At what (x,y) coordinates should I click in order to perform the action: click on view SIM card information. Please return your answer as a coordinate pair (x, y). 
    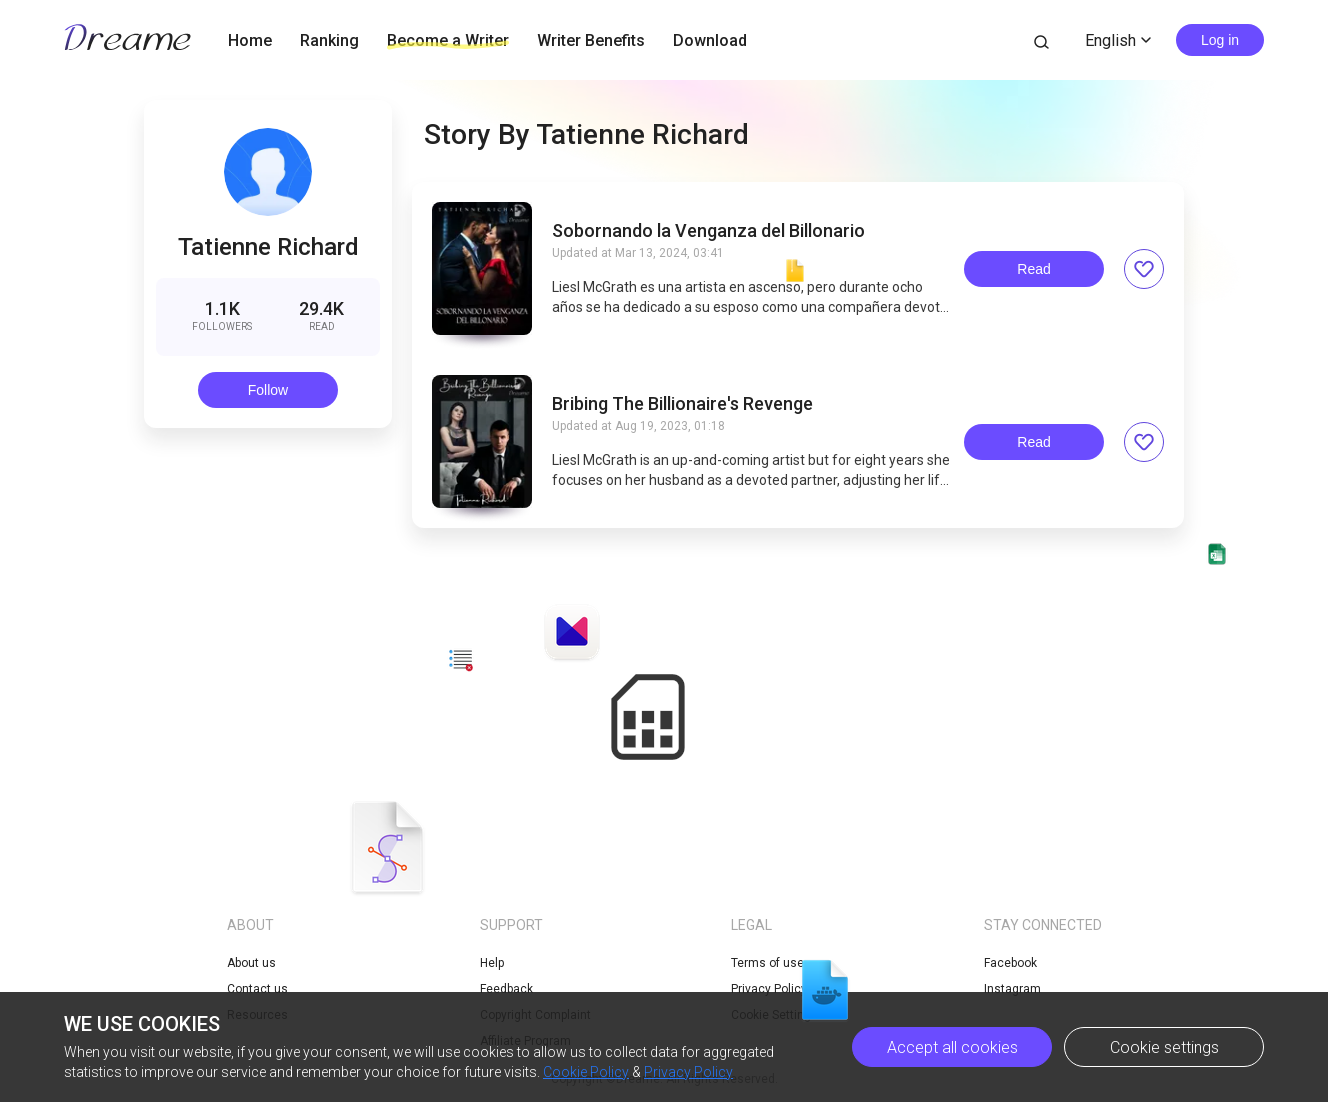
    Looking at the image, I should click on (648, 717).